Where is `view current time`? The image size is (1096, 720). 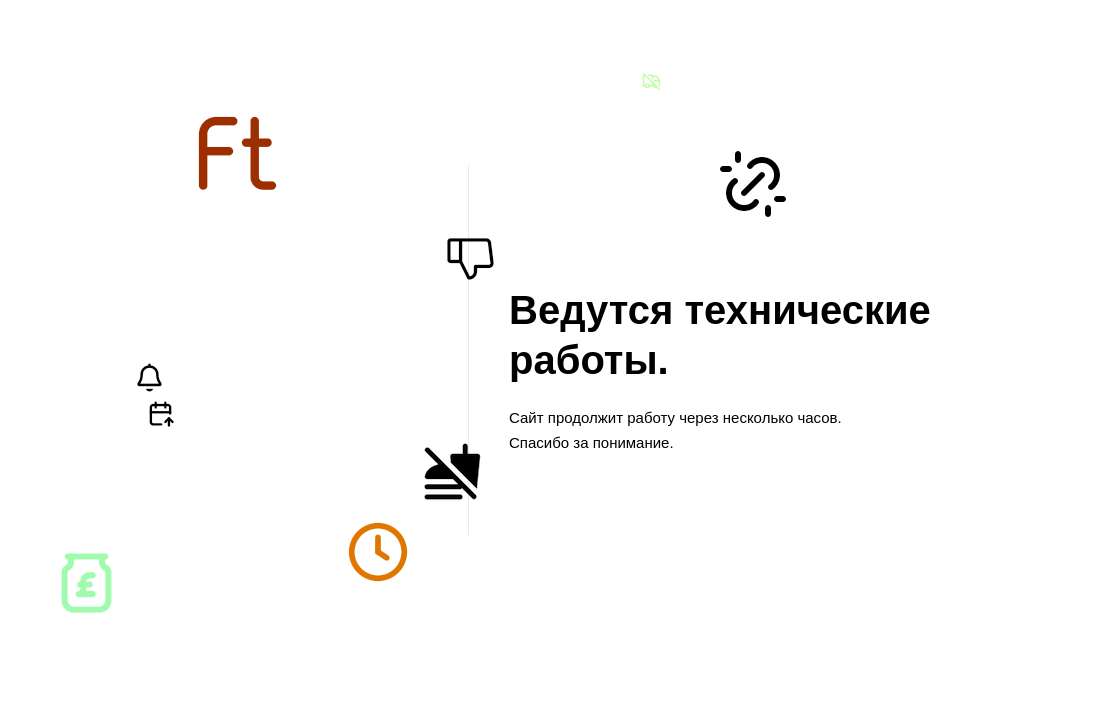 view current time is located at coordinates (378, 552).